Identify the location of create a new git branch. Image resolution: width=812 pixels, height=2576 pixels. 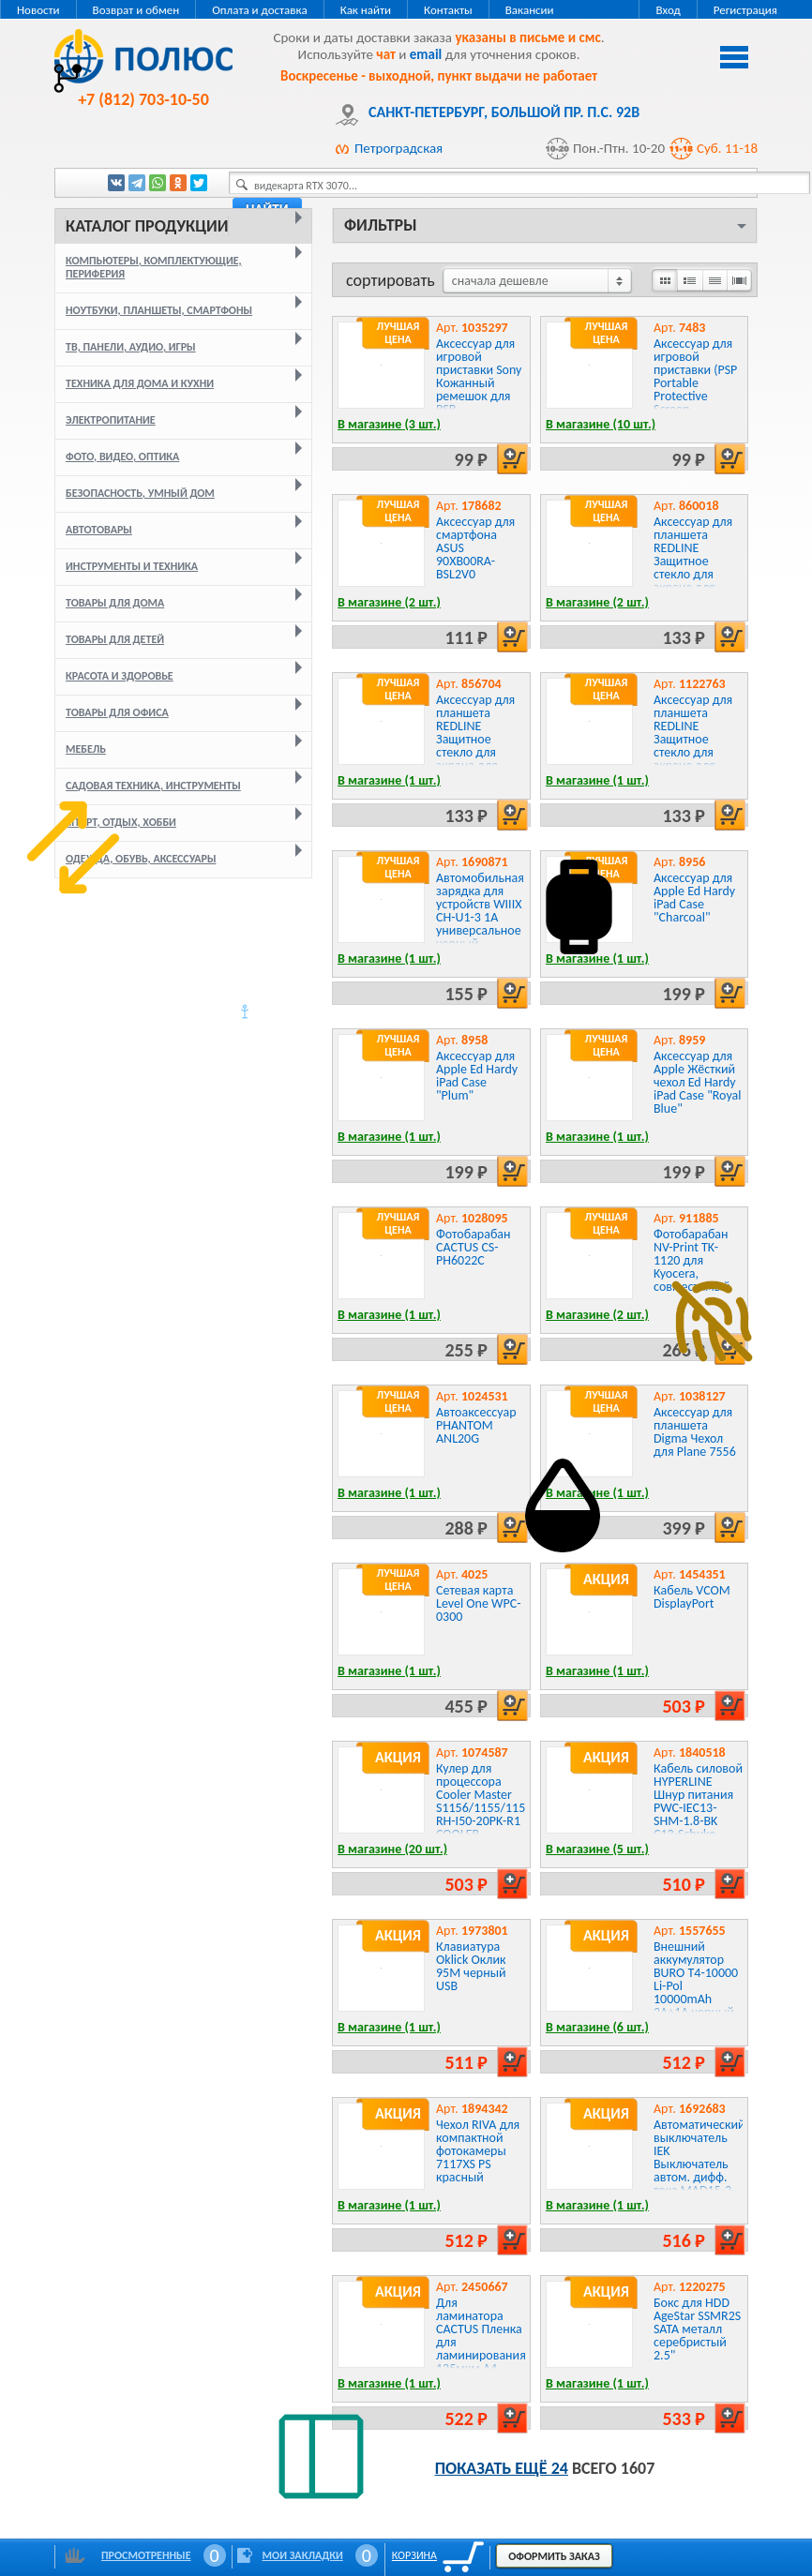
(66, 78).